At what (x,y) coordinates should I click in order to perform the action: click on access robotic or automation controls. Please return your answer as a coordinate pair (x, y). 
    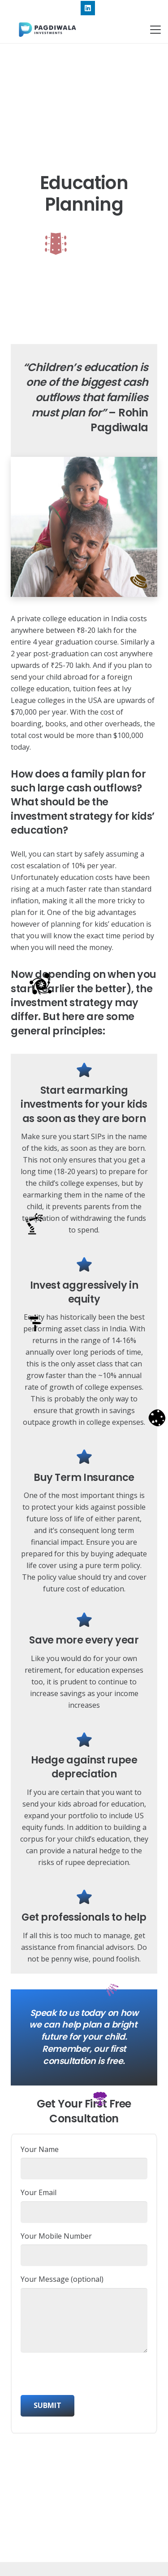
    Looking at the image, I should click on (33, 1223).